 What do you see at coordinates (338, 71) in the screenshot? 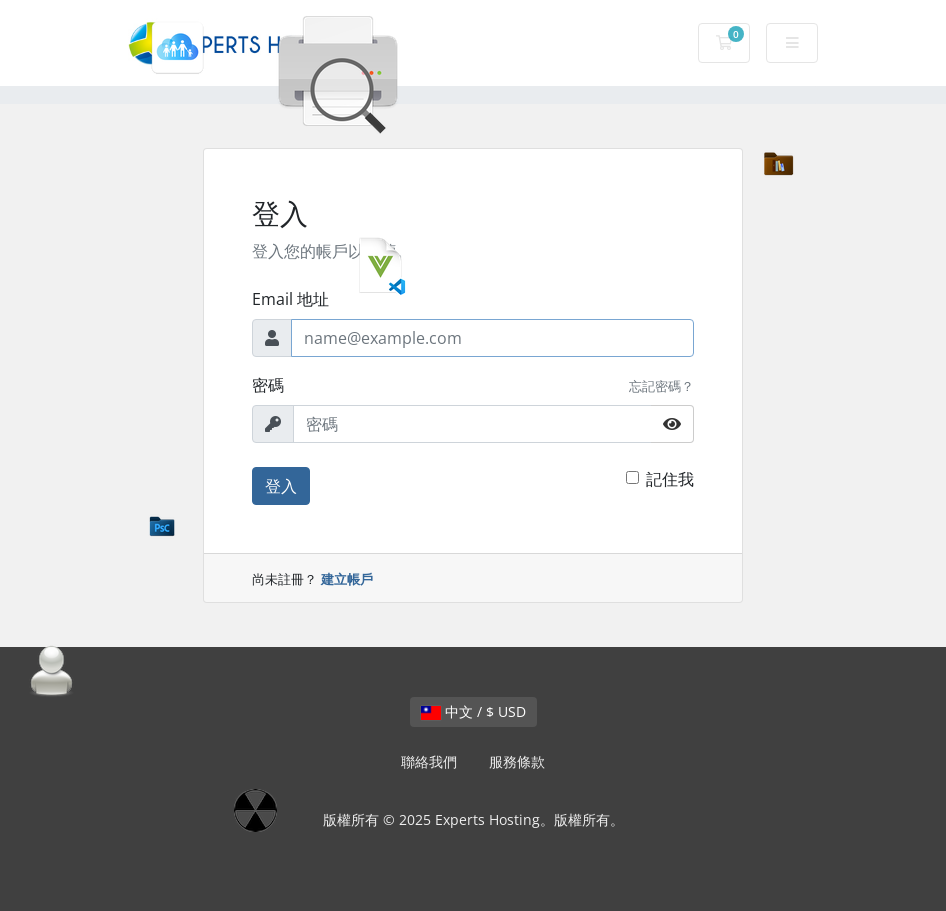
I see `preview document before printing` at bounding box center [338, 71].